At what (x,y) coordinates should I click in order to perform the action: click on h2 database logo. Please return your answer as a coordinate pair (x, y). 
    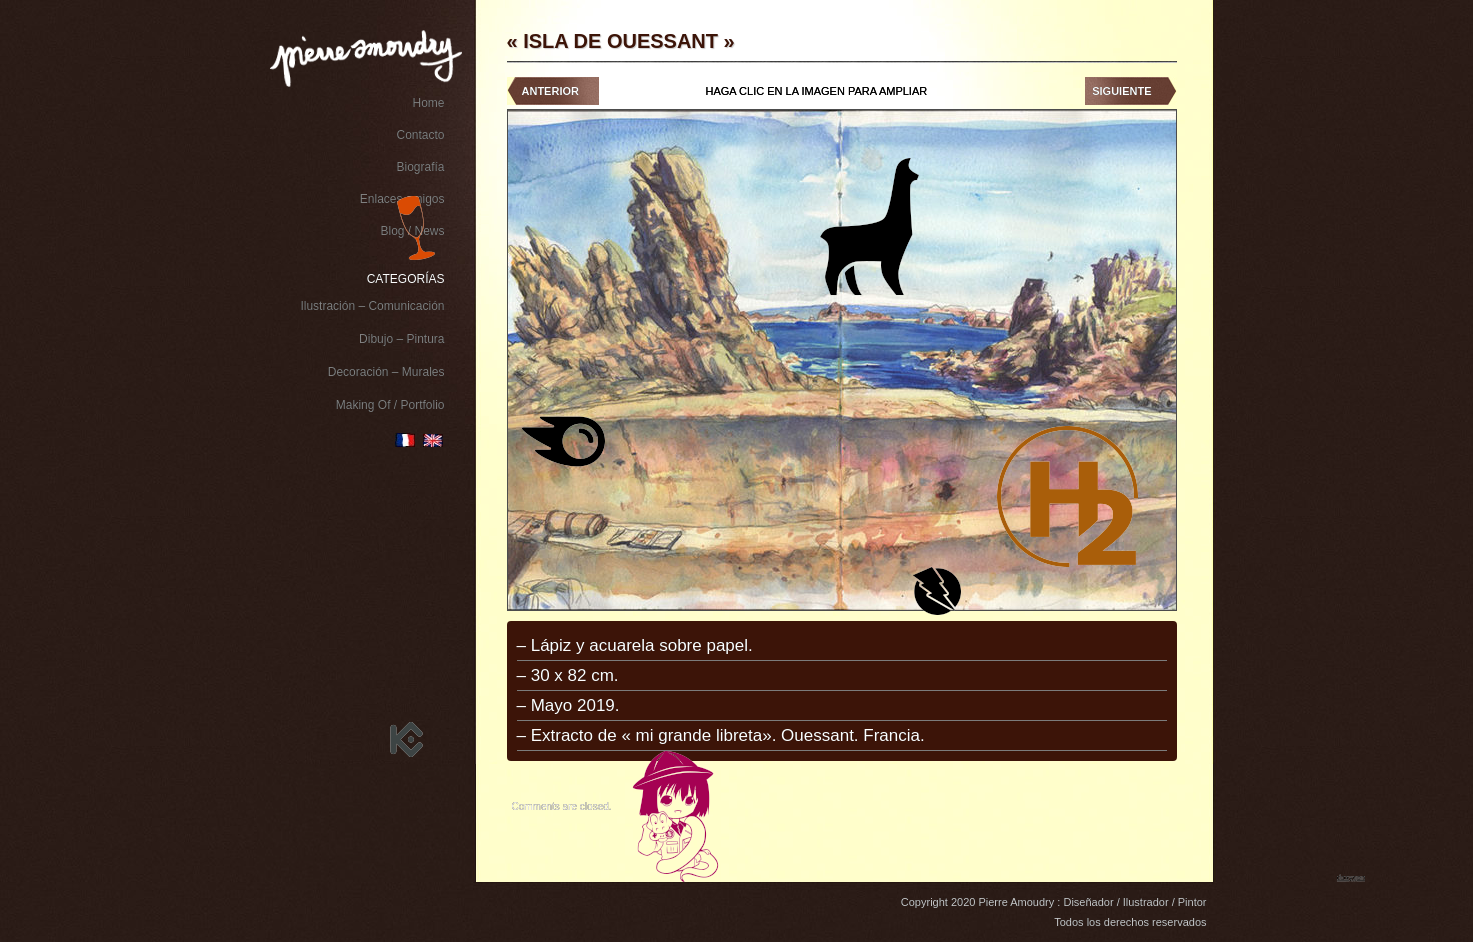
    Looking at the image, I should click on (1067, 496).